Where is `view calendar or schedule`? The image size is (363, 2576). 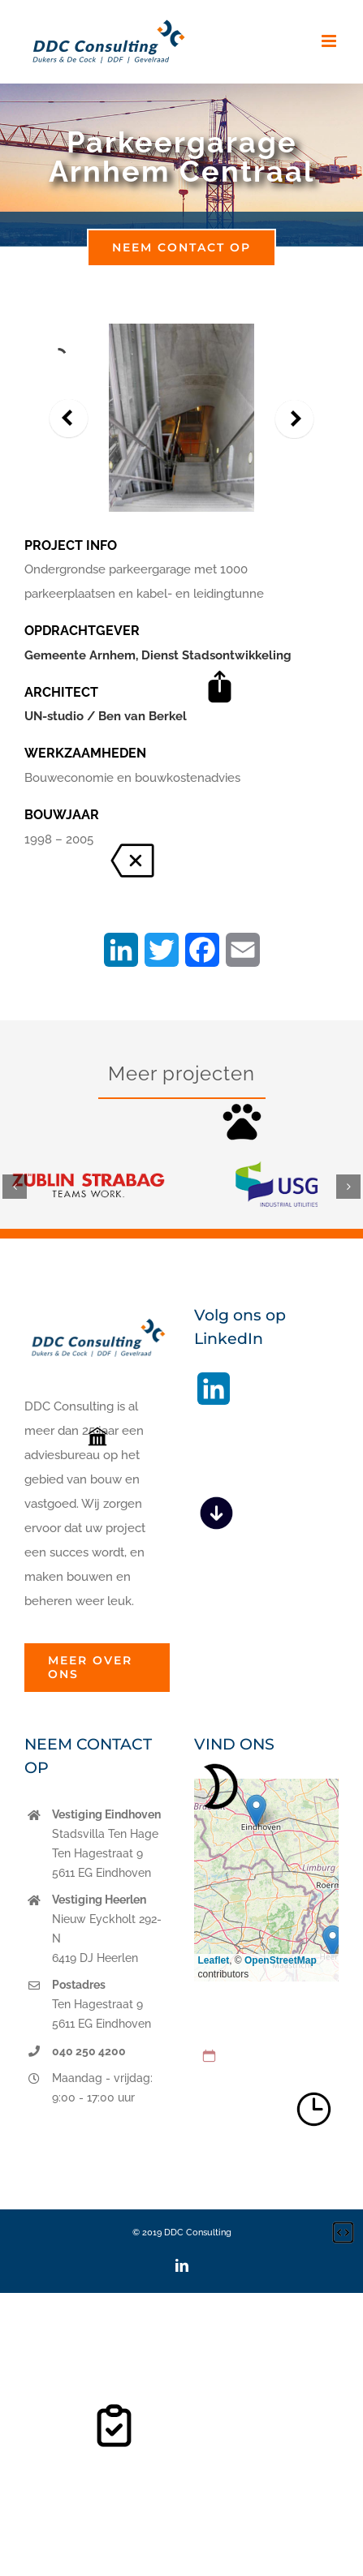
view calendar or schedule is located at coordinates (209, 2055).